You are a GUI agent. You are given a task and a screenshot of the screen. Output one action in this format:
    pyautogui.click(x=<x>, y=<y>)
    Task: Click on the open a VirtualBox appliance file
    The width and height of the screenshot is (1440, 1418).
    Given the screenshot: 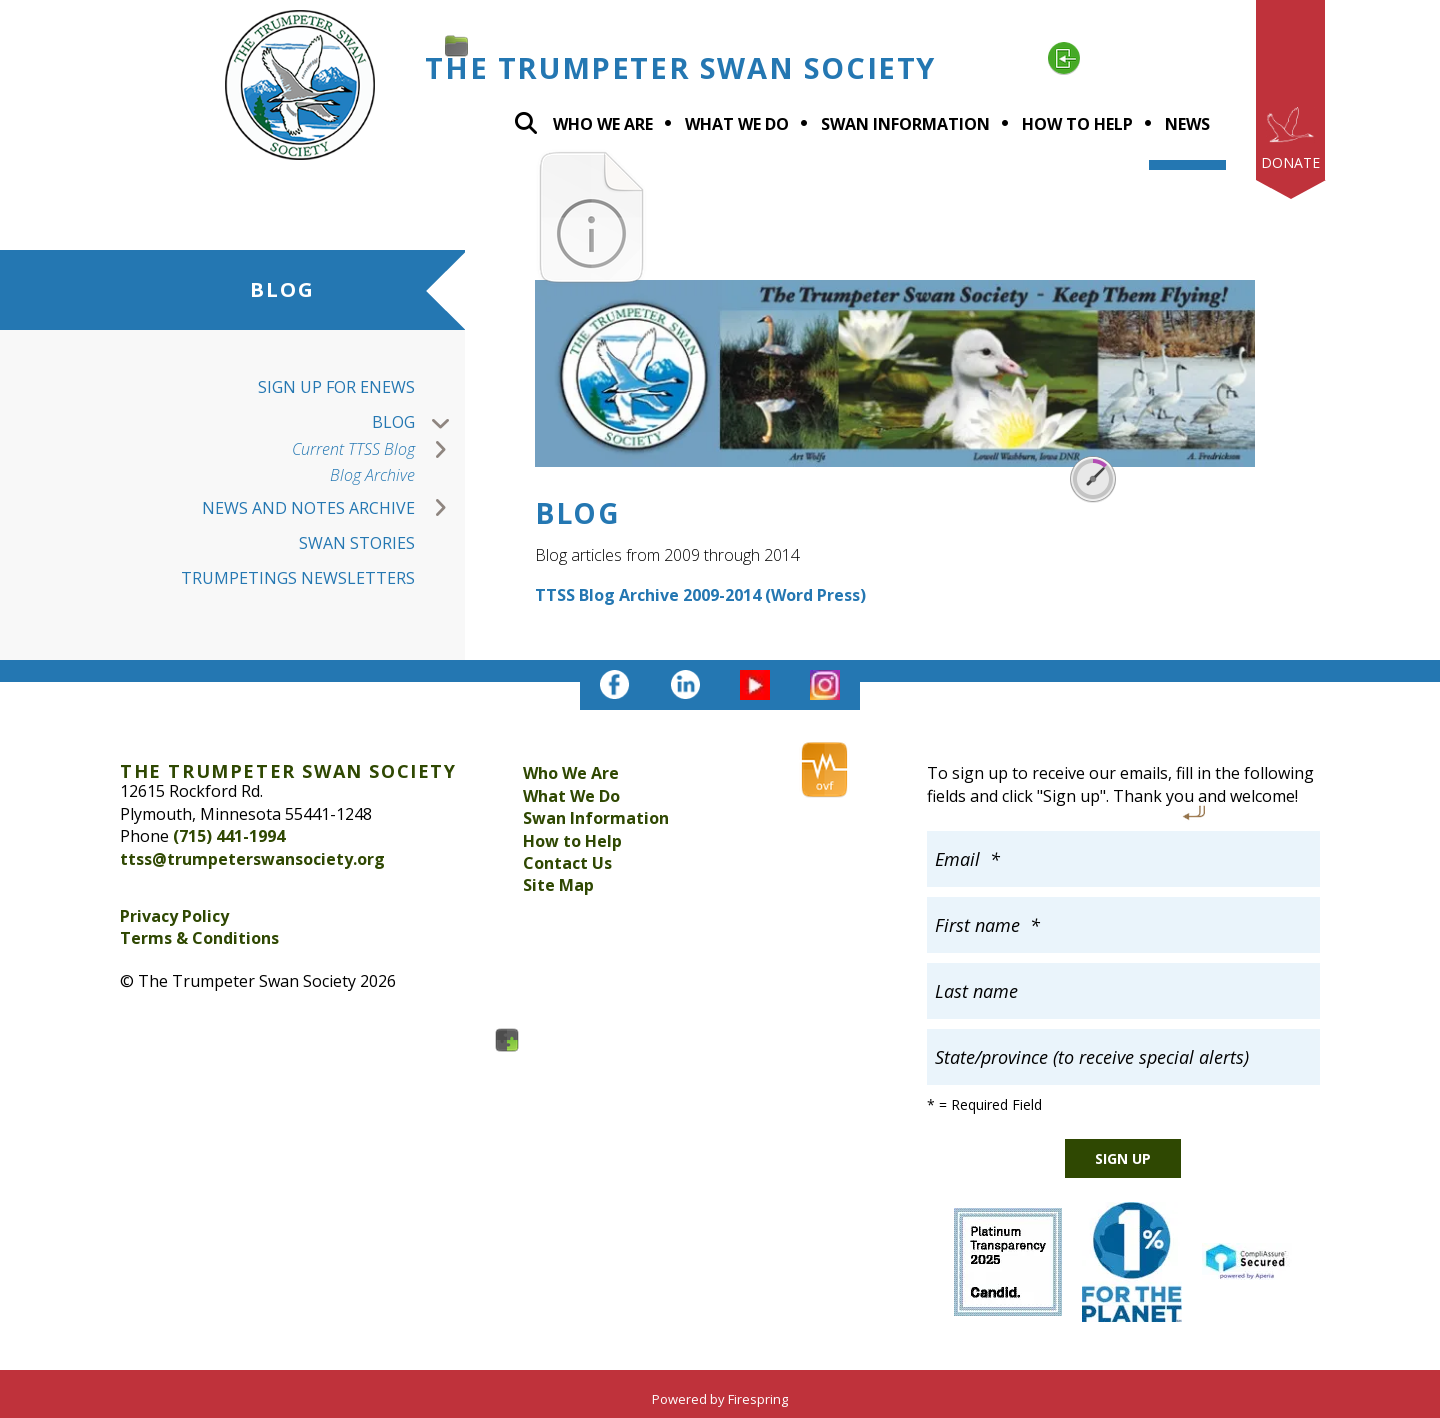 What is the action you would take?
    pyautogui.click(x=824, y=769)
    